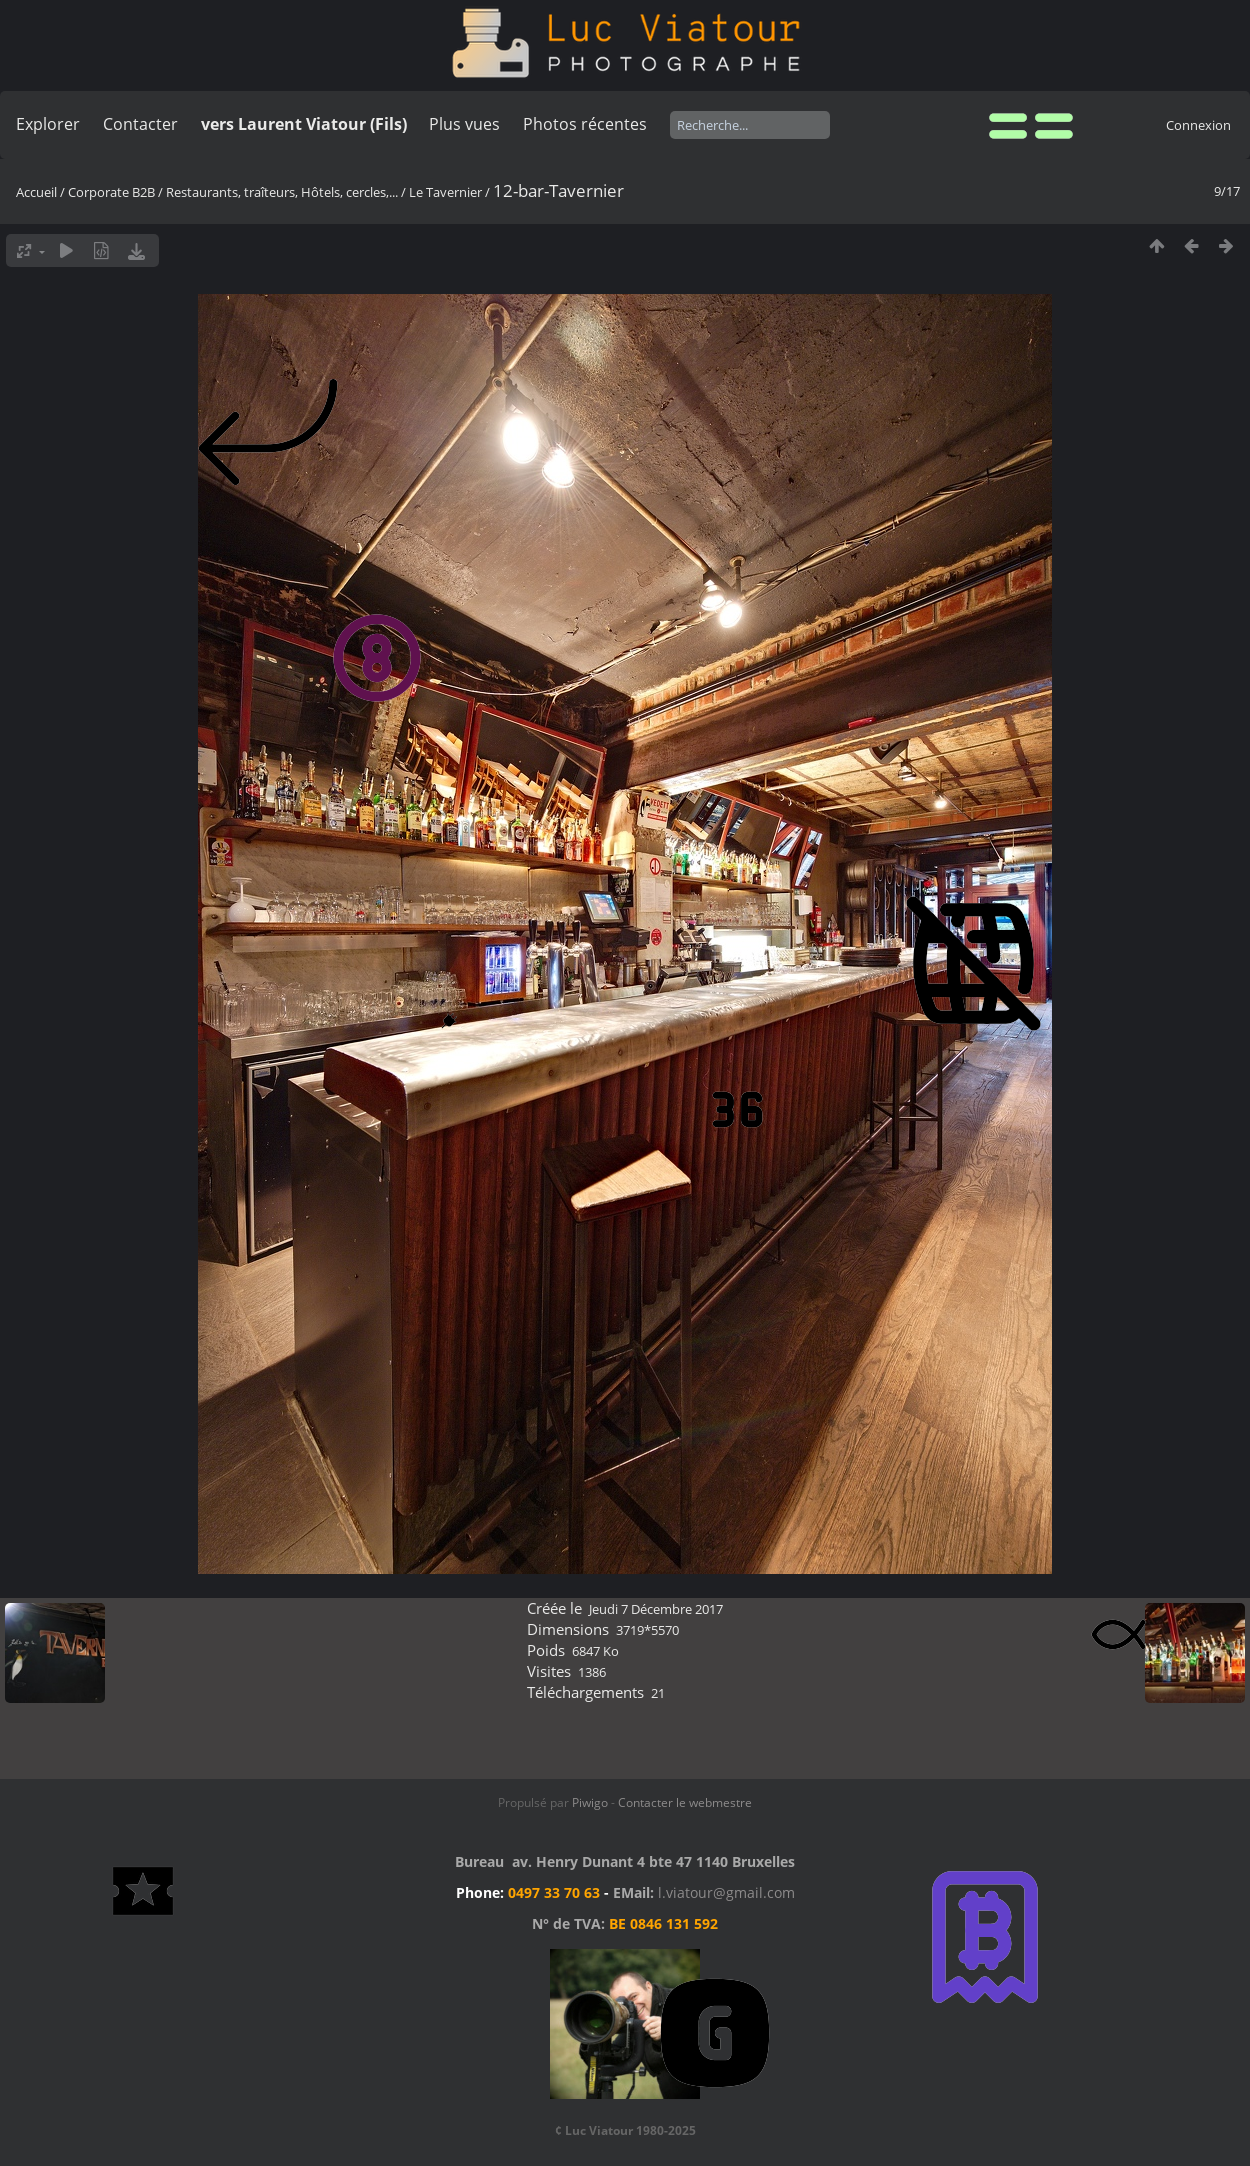 Image resolution: width=1250 pixels, height=2166 pixels. What do you see at coordinates (377, 658) in the screenshot?
I see `access billiards or pool game` at bounding box center [377, 658].